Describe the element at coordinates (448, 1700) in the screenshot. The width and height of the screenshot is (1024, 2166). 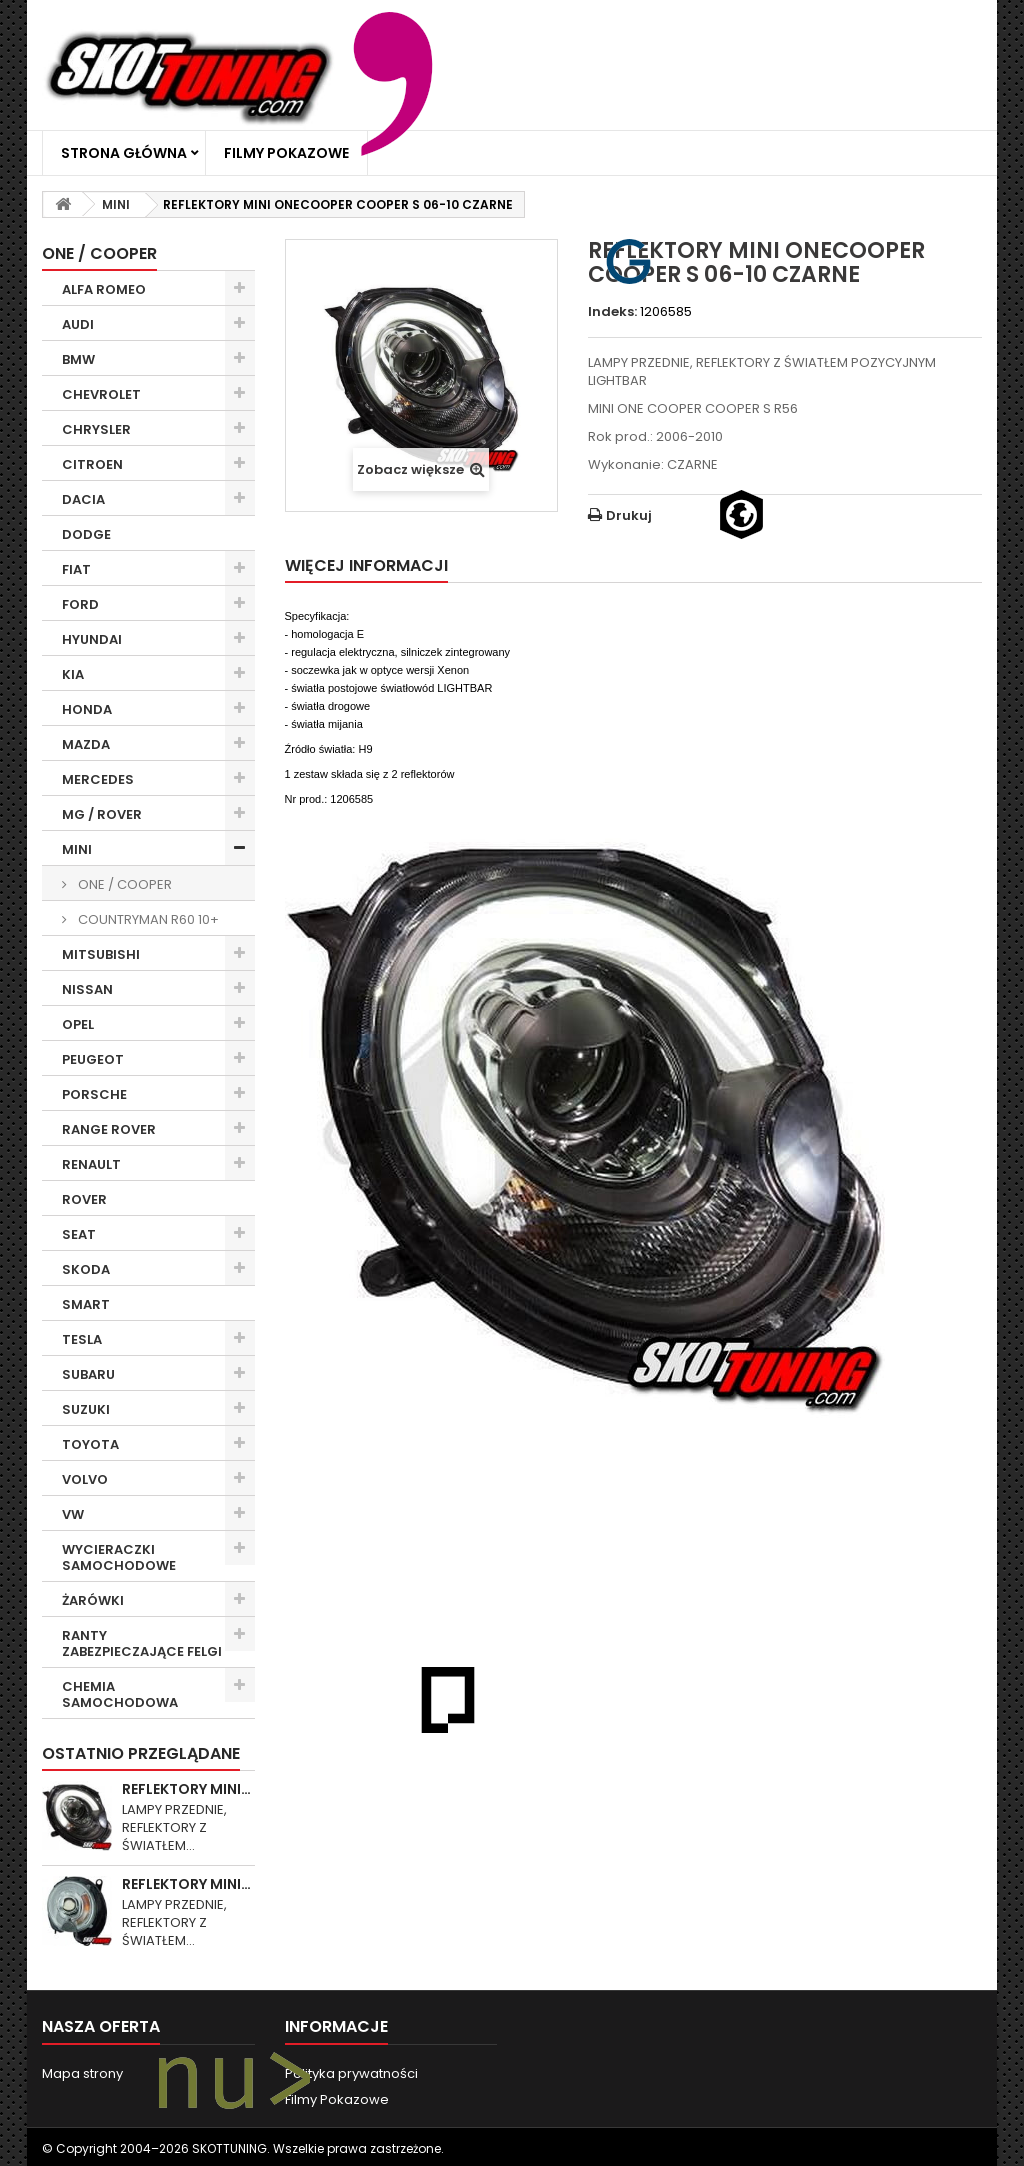
I see `pagekit CMS logo` at that location.